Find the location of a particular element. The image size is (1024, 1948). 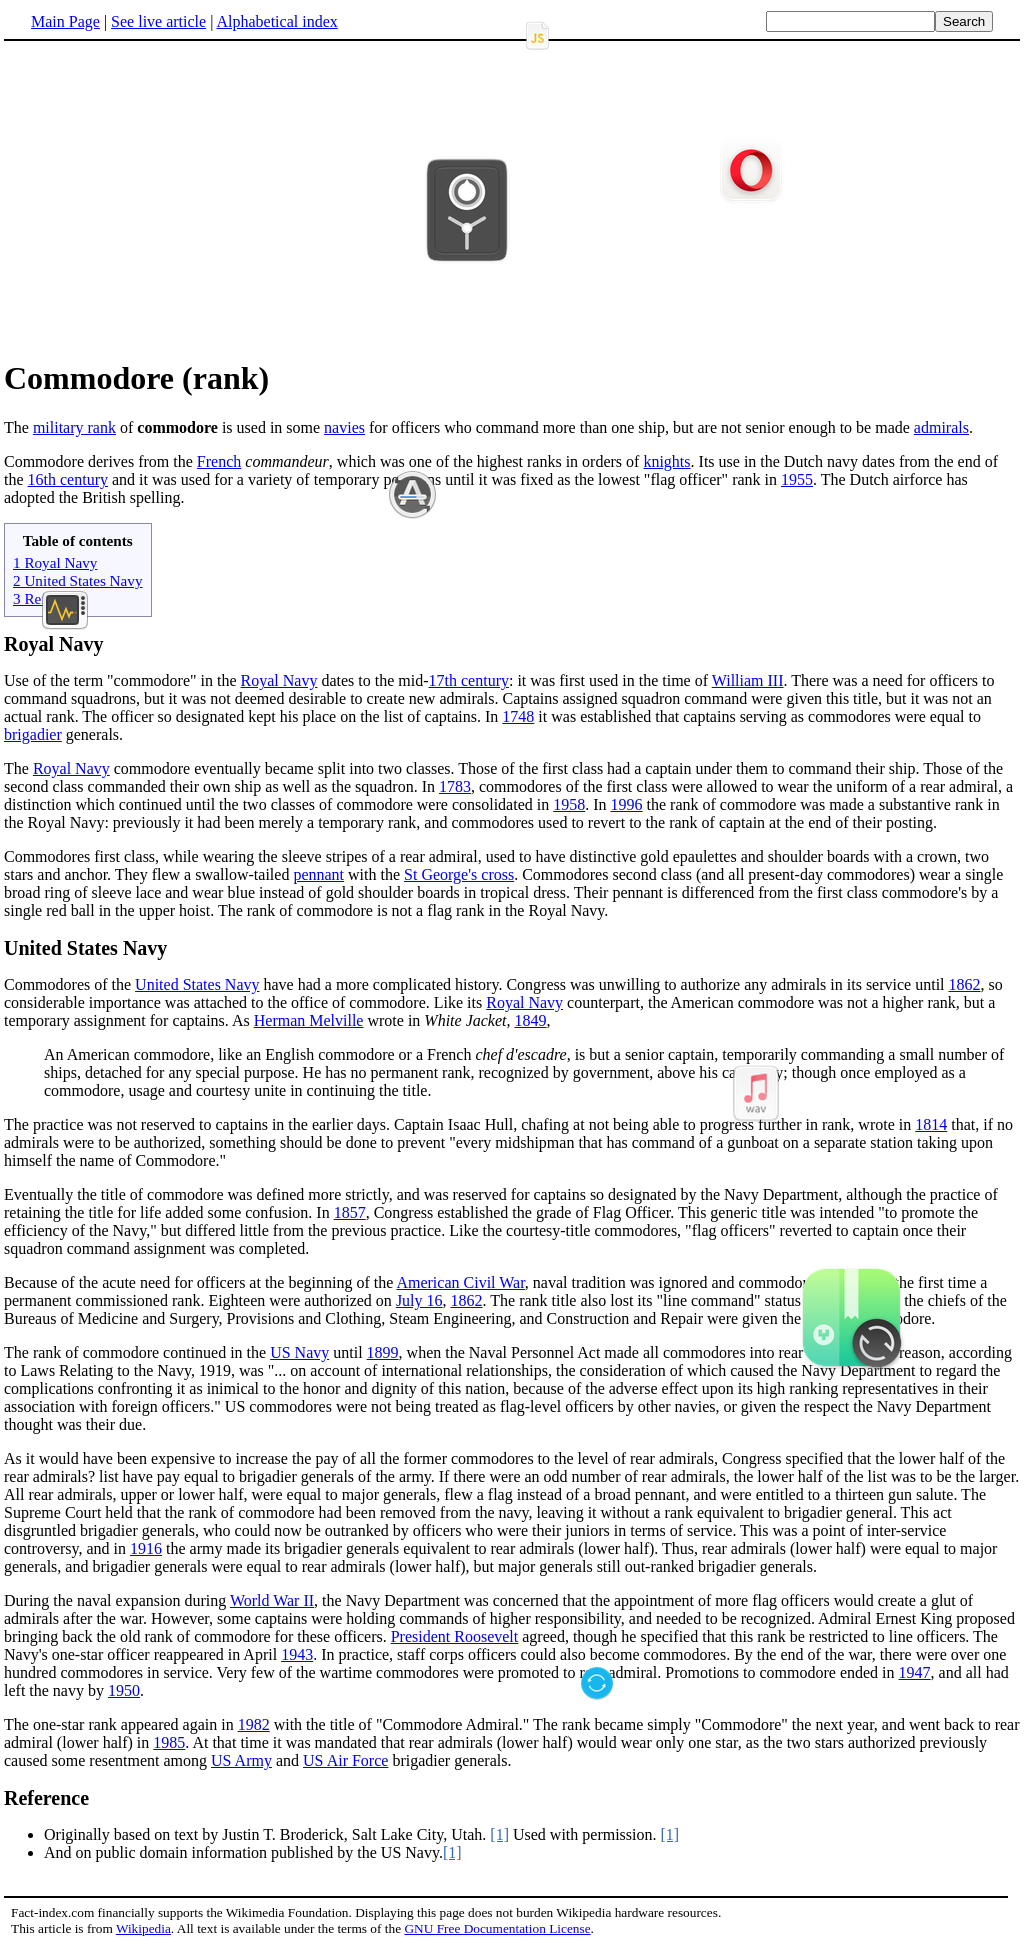

open system monitor application is located at coordinates (65, 610).